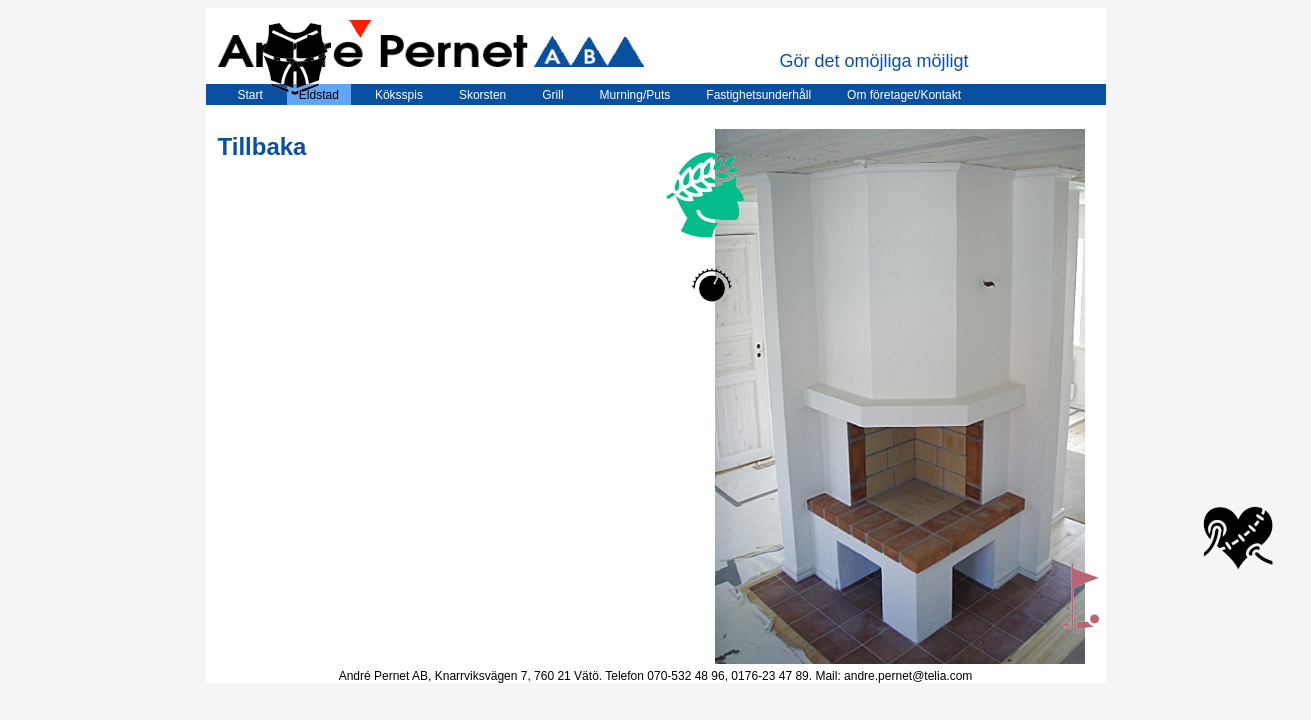 This screenshot has width=1311, height=720. I want to click on indicates health regeneration or healing status, so click(1238, 539).